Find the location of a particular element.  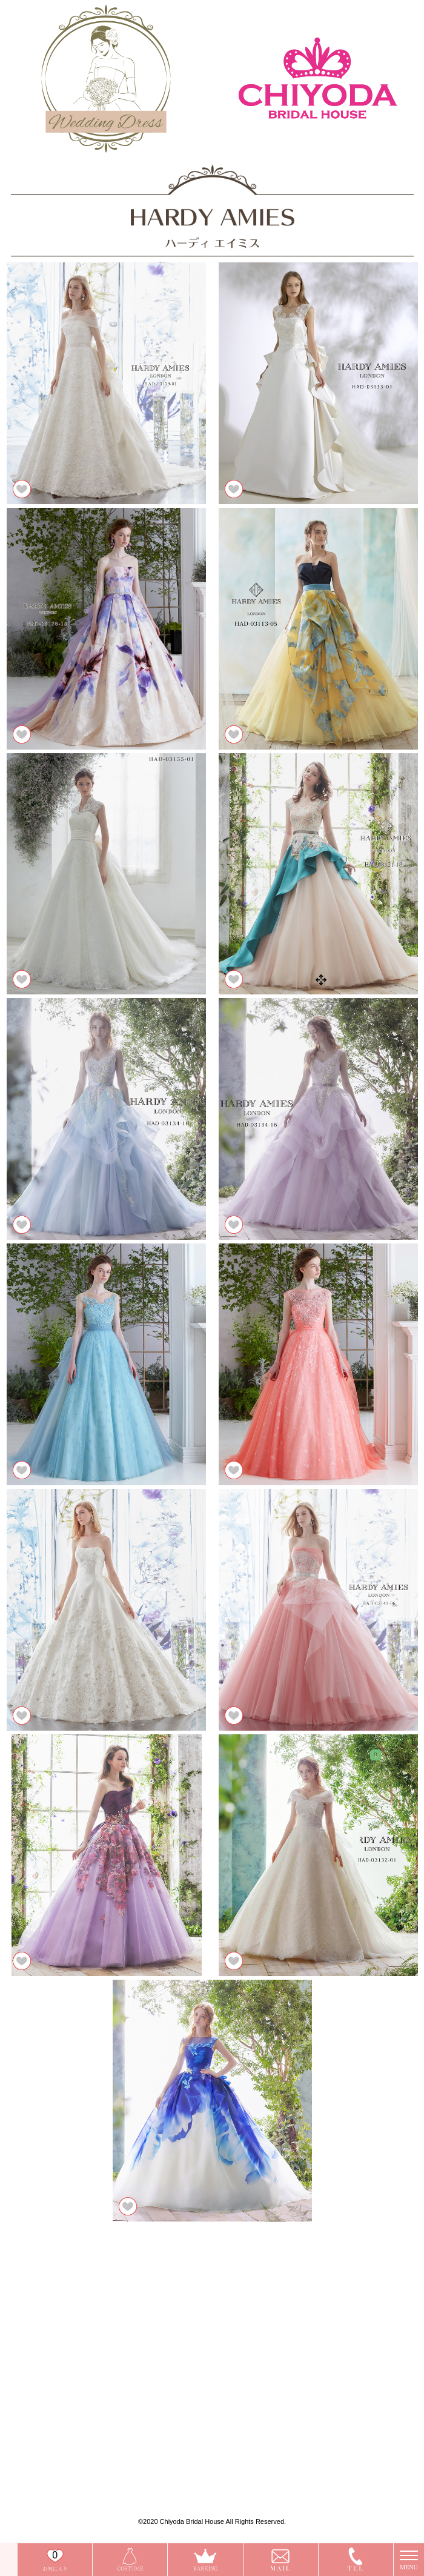

indicates an "O" option or selection in a menu is located at coordinates (376, 1755).